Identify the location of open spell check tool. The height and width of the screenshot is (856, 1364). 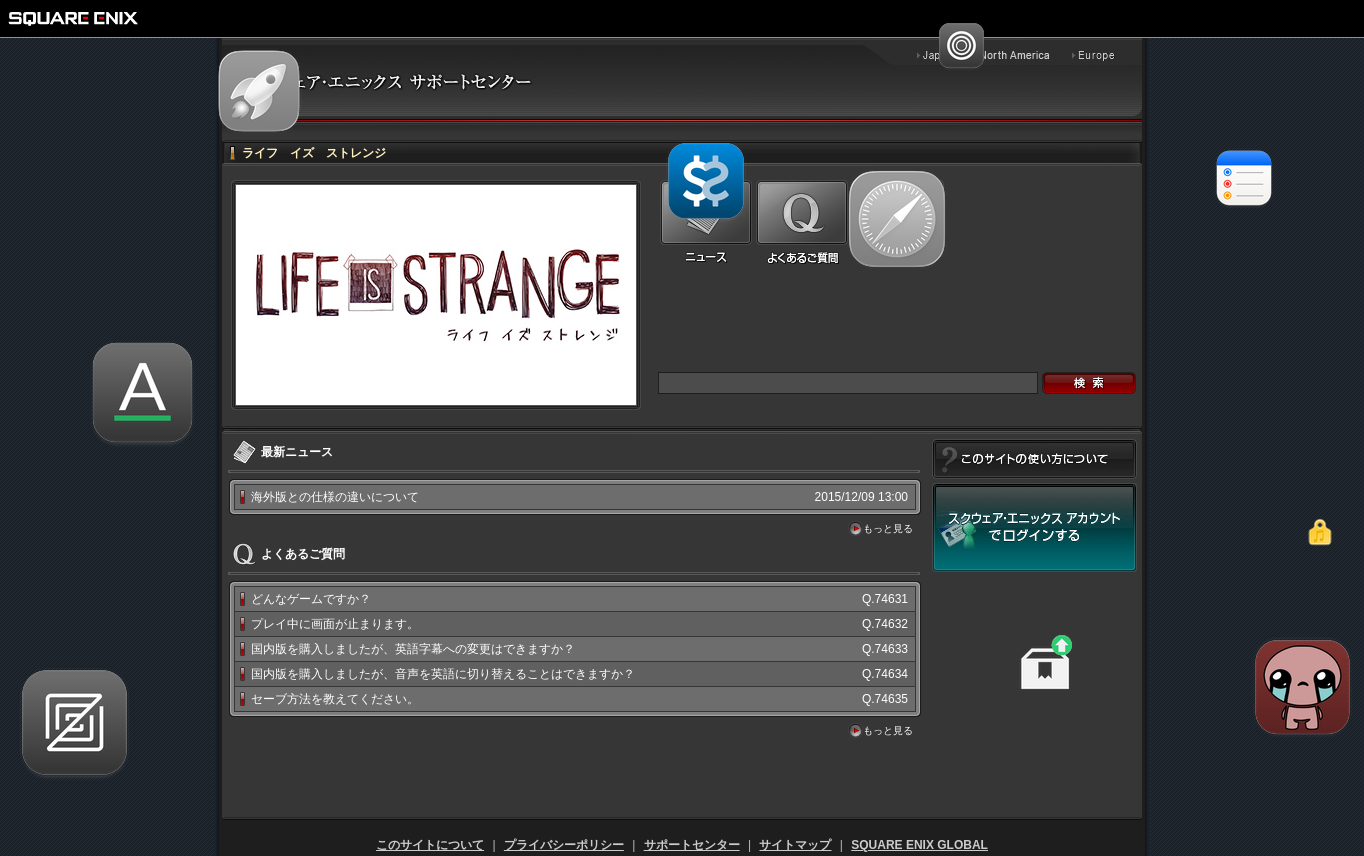
(142, 392).